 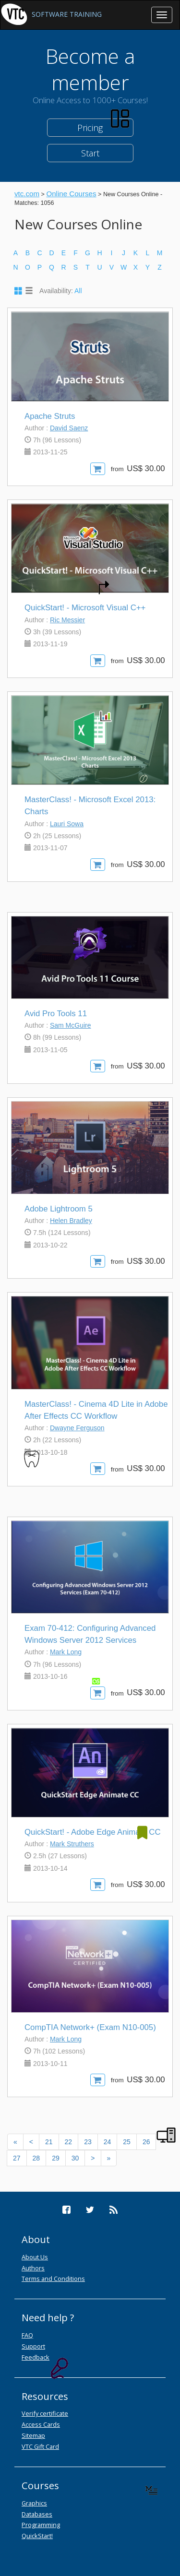 What do you see at coordinates (144, 779) in the screenshot?
I see `browse coffee shop locations` at bounding box center [144, 779].